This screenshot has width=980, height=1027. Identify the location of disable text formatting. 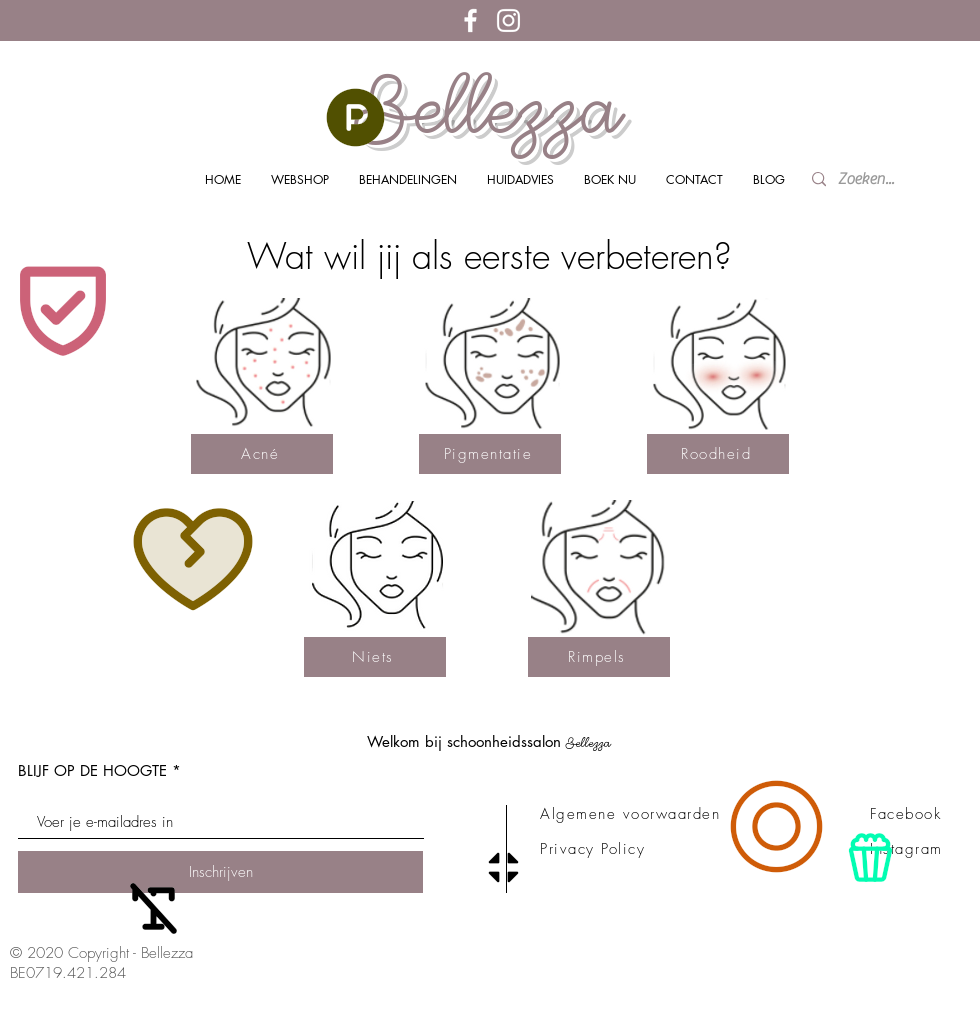
(153, 908).